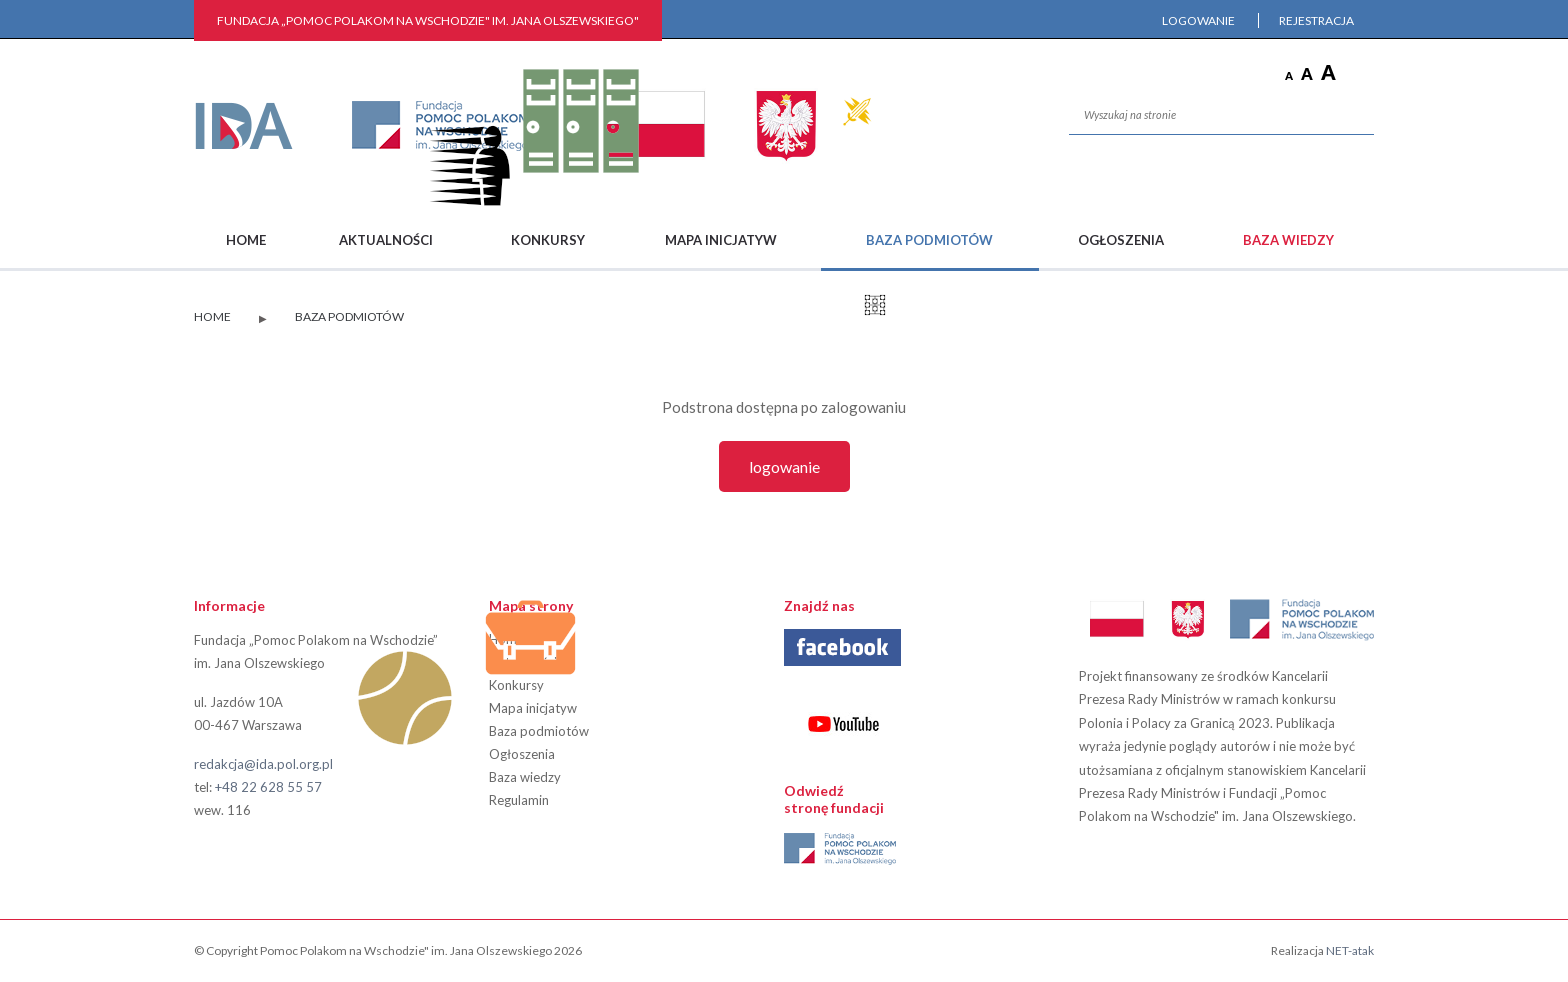 Image resolution: width=1568 pixels, height=982 pixels. What do you see at coordinates (405, 698) in the screenshot?
I see `access tennis or sports-related features` at bounding box center [405, 698].